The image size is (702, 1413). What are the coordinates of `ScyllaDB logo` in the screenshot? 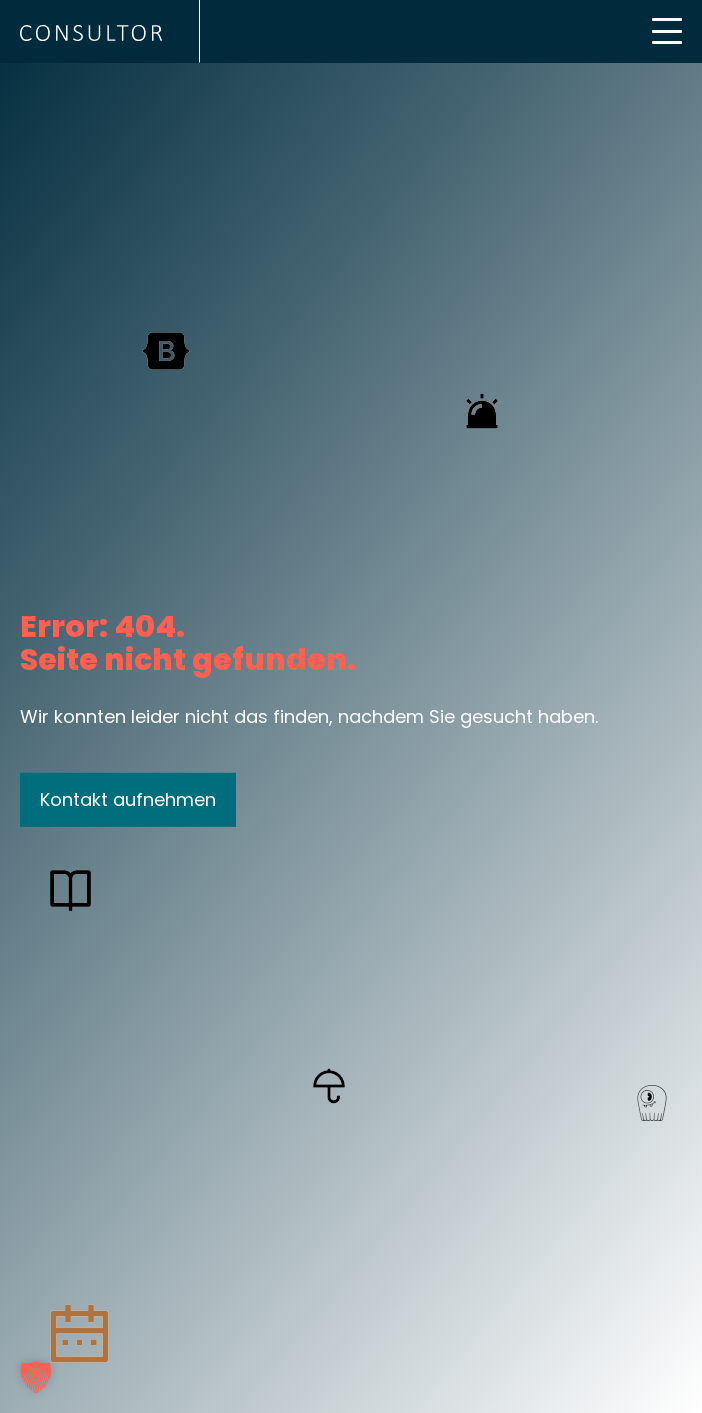 It's located at (652, 1103).